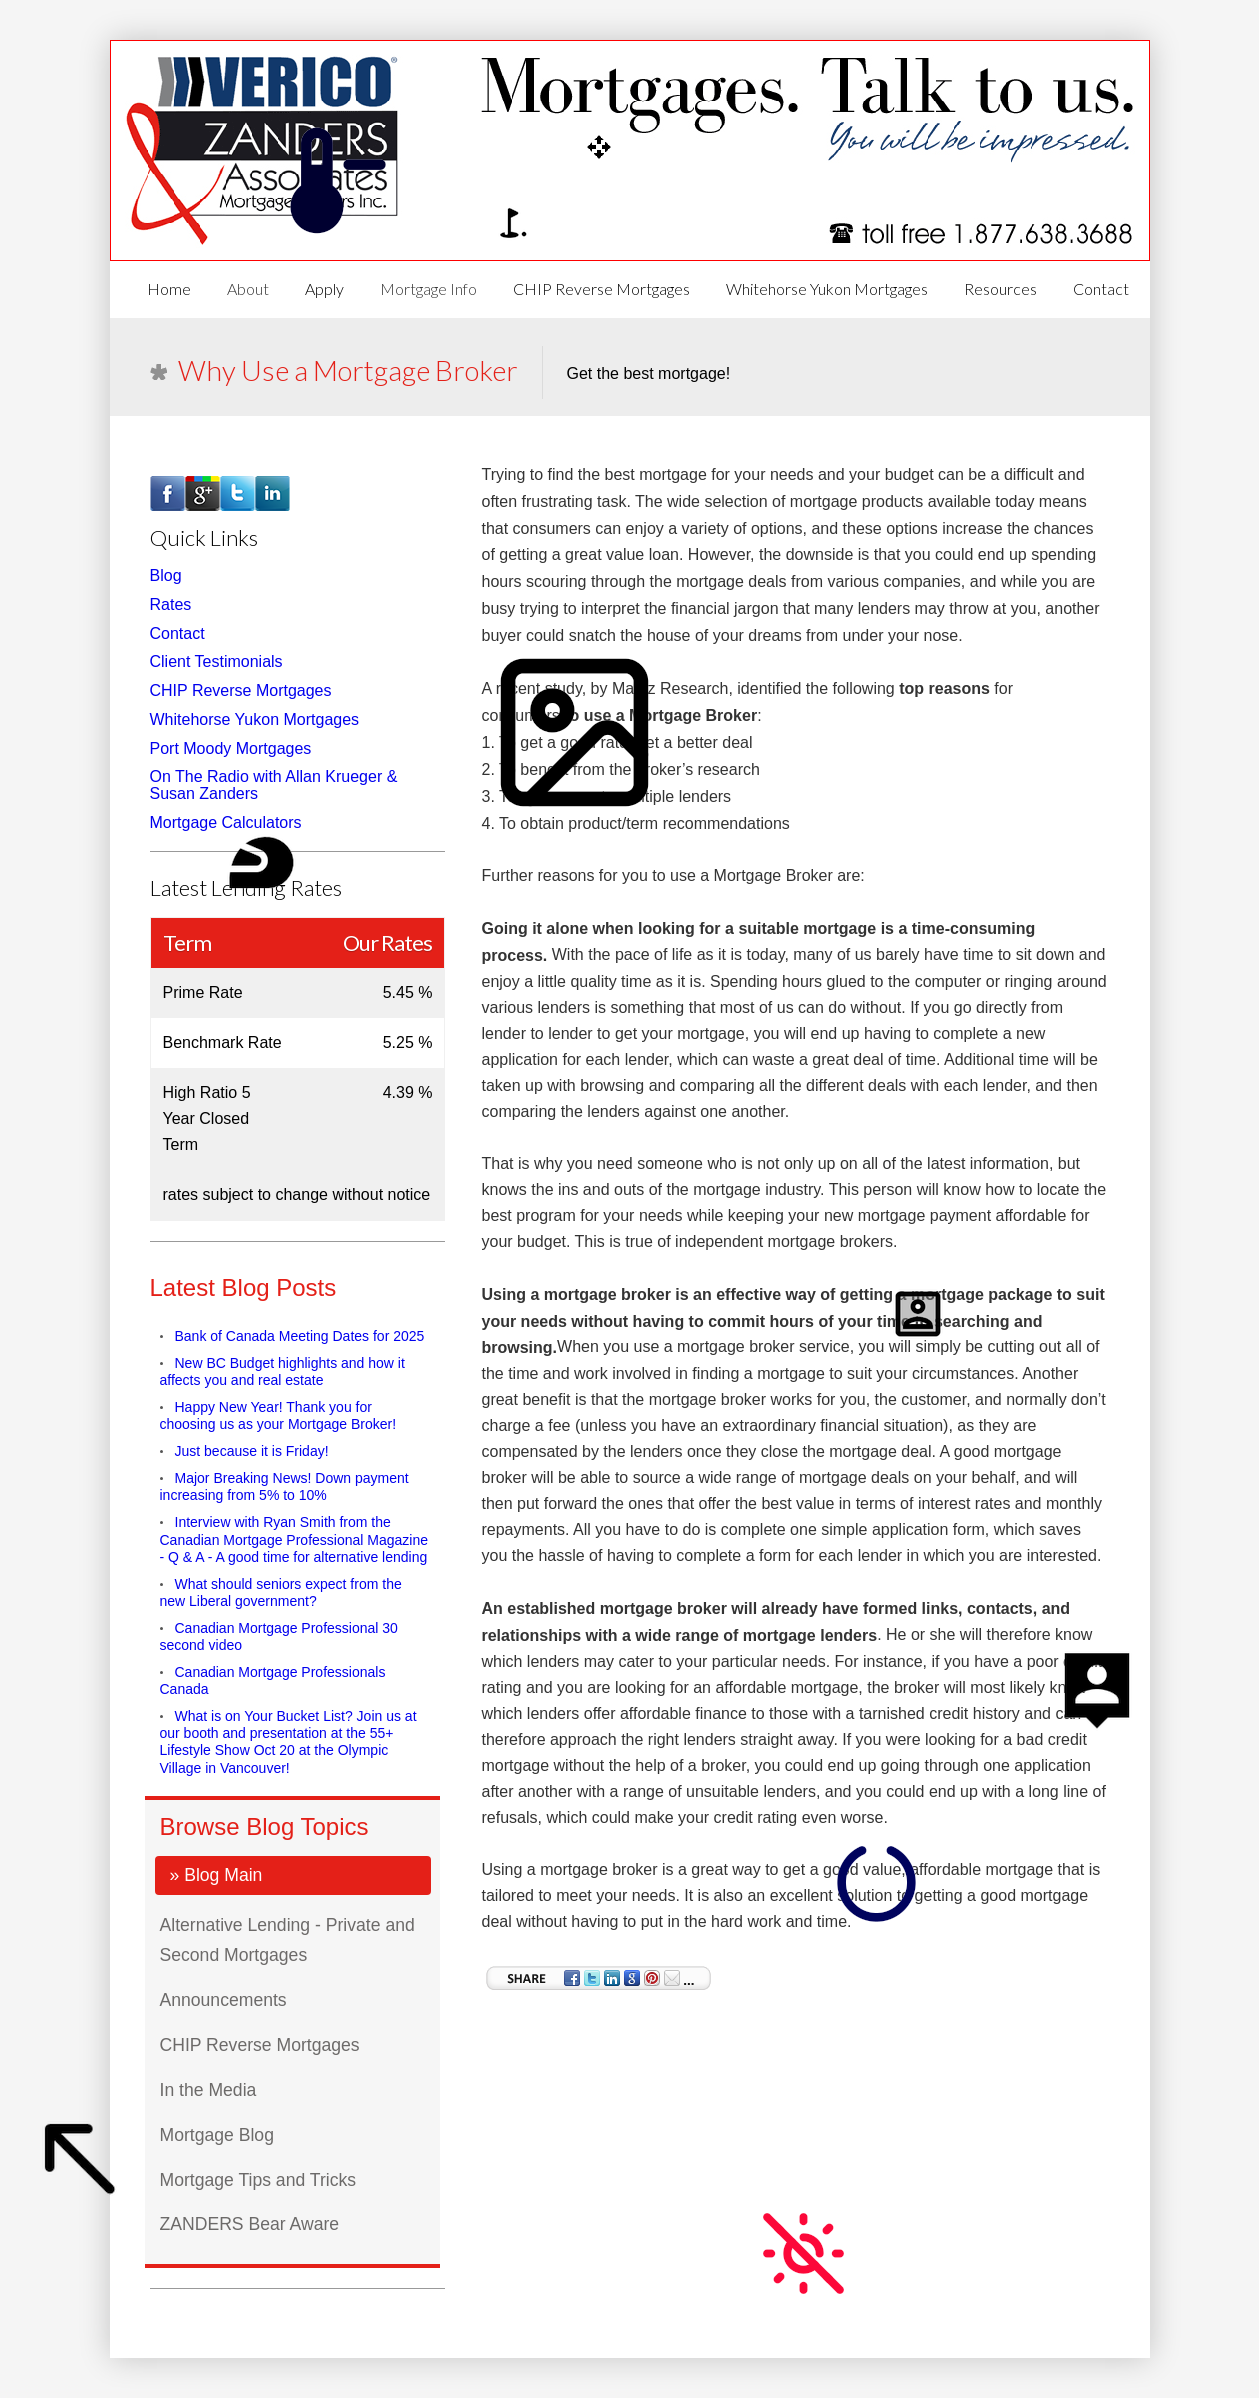 The image size is (1259, 2398). Describe the element at coordinates (918, 1314) in the screenshot. I see `switch to portrait orientation mode` at that location.